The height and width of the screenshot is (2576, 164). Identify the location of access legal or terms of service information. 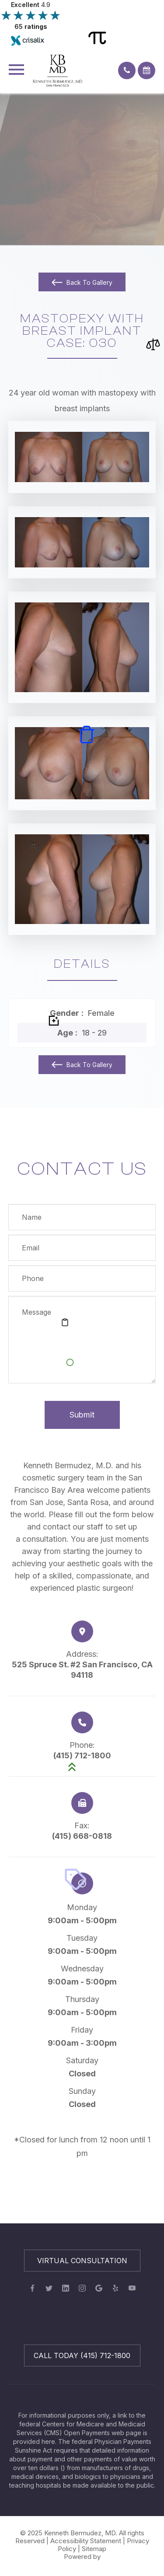
(153, 344).